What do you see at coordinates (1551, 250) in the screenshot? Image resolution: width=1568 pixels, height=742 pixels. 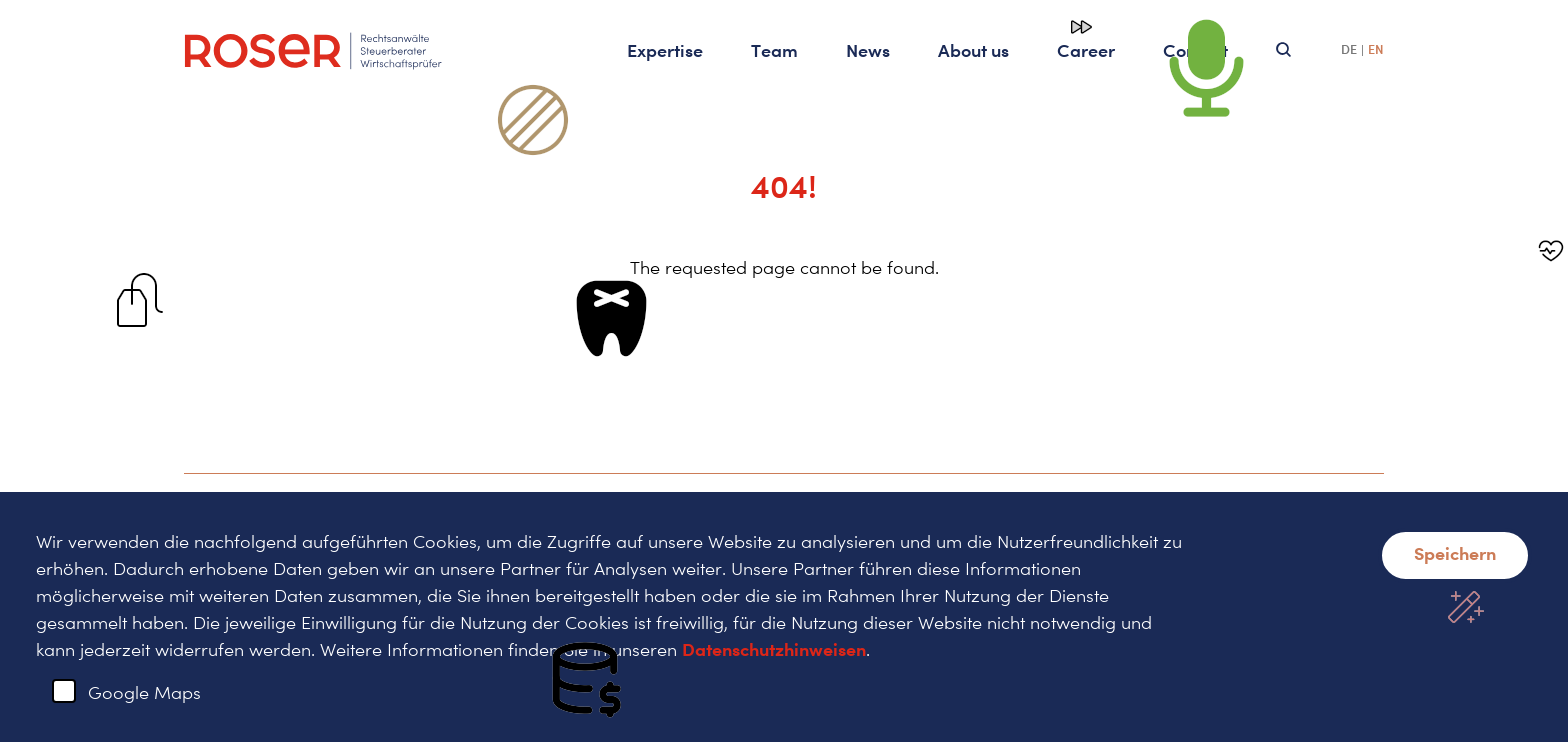 I see `view health or fitness metrics` at bounding box center [1551, 250].